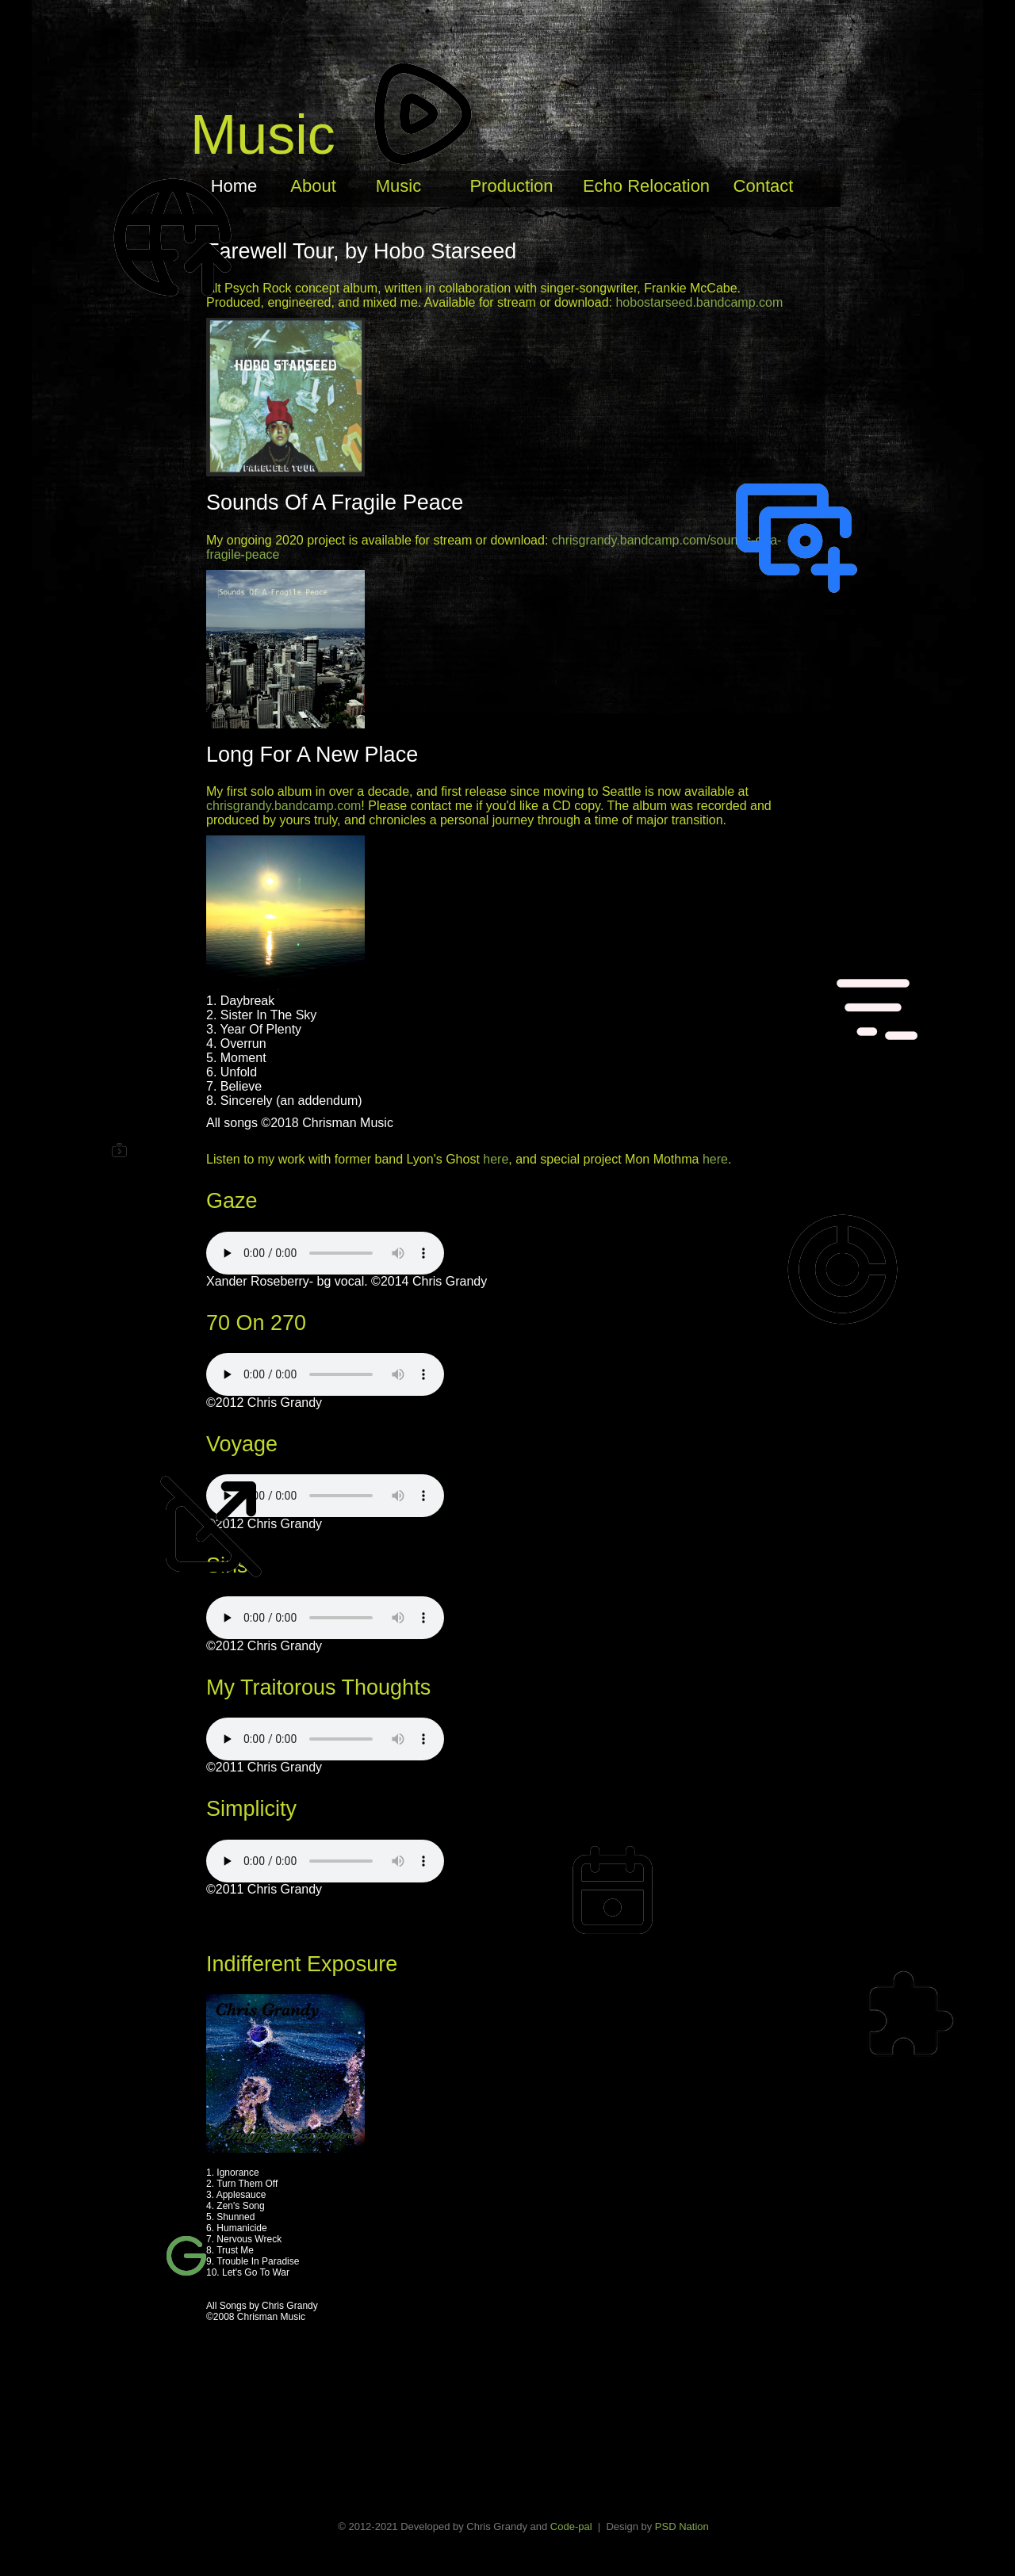 Image resolution: width=1015 pixels, height=2576 pixels. What do you see at coordinates (119, 1149) in the screenshot?
I see `schedule task for next week` at bounding box center [119, 1149].